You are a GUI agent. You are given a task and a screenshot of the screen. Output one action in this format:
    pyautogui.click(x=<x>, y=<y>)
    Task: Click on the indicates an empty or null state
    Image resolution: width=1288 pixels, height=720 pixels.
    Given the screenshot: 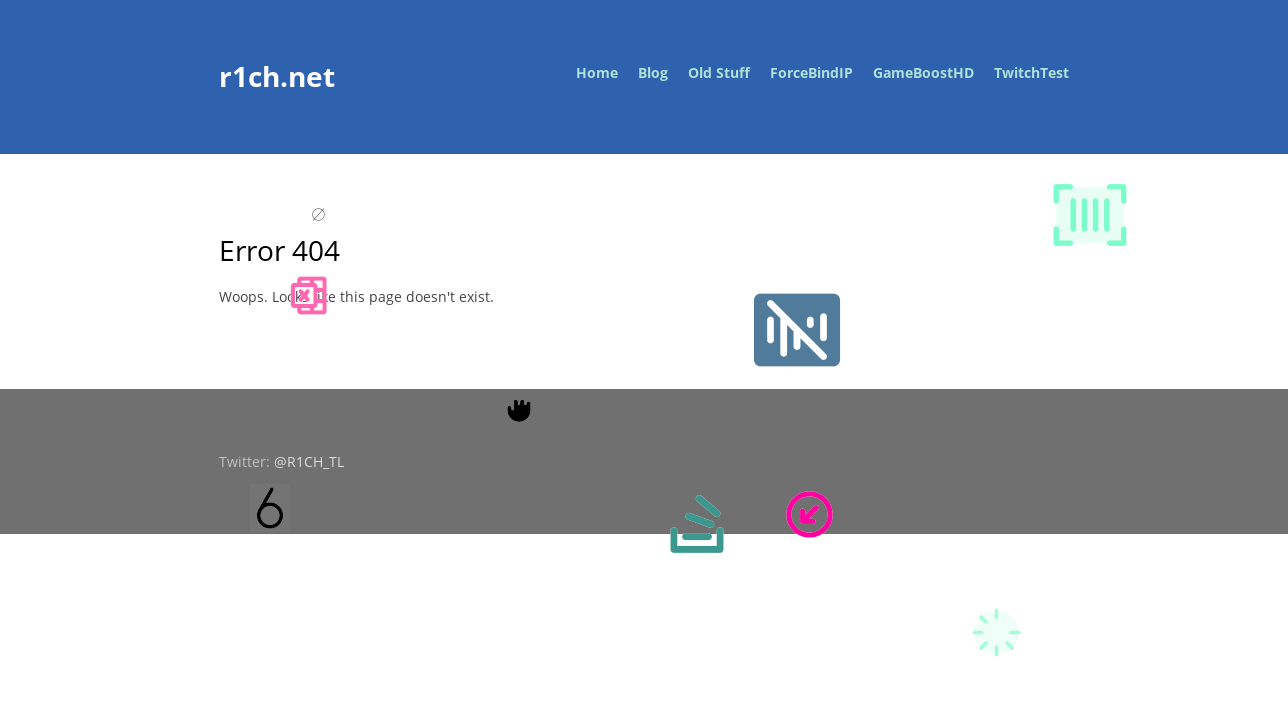 What is the action you would take?
    pyautogui.click(x=318, y=214)
    